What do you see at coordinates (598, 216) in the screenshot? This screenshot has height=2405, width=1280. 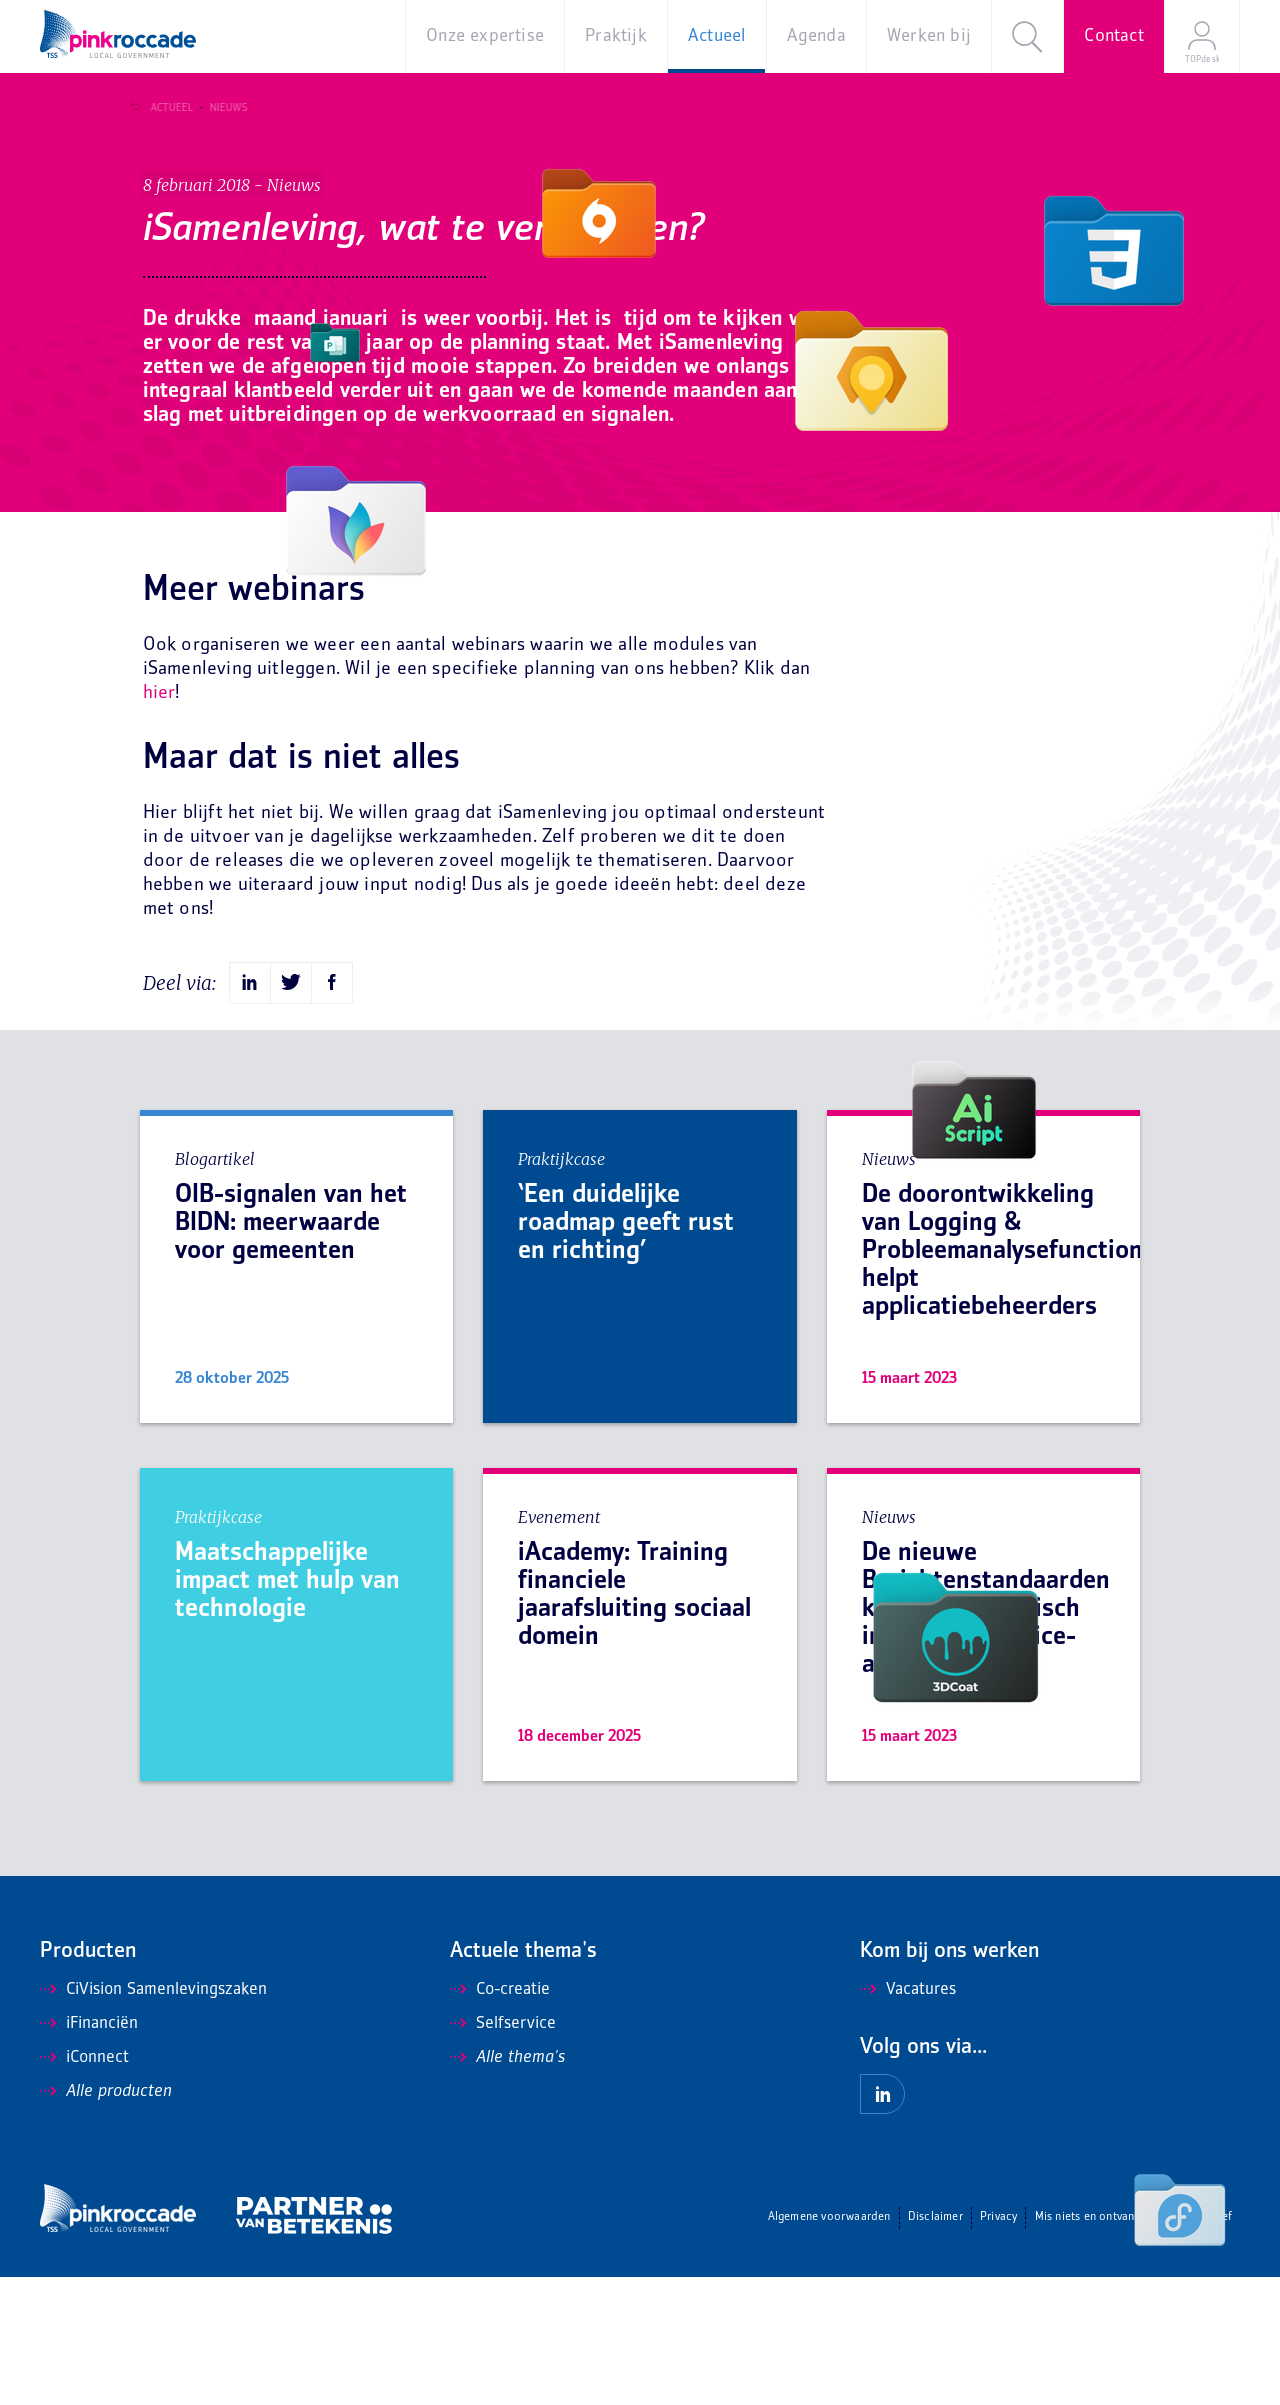 I see `open Origin game library folder` at bounding box center [598, 216].